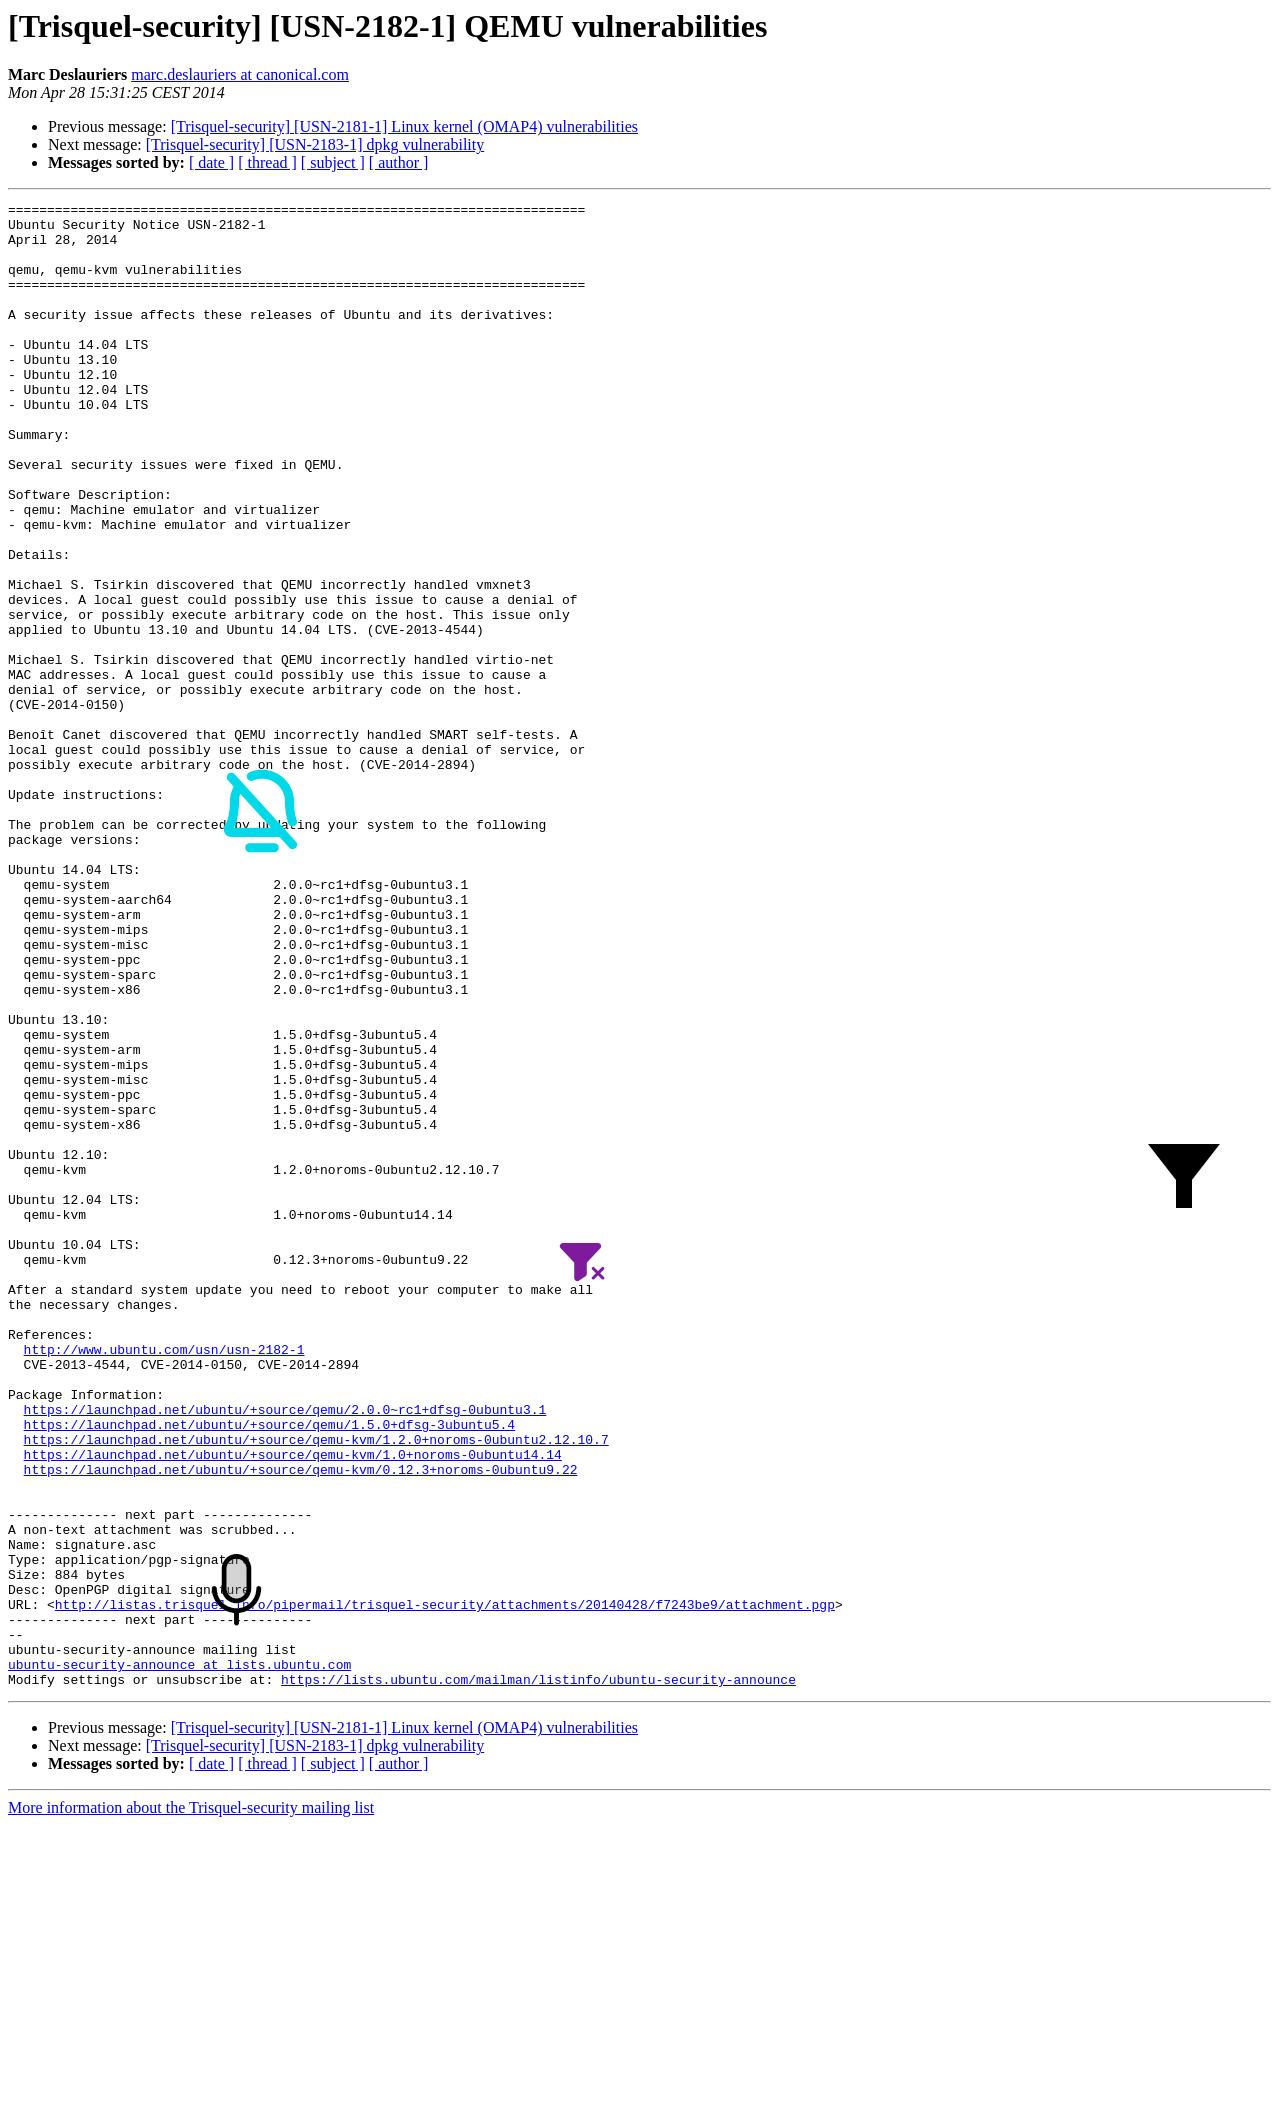 The height and width of the screenshot is (2122, 1279). I want to click on clear all active filters, so click(580, 1260).